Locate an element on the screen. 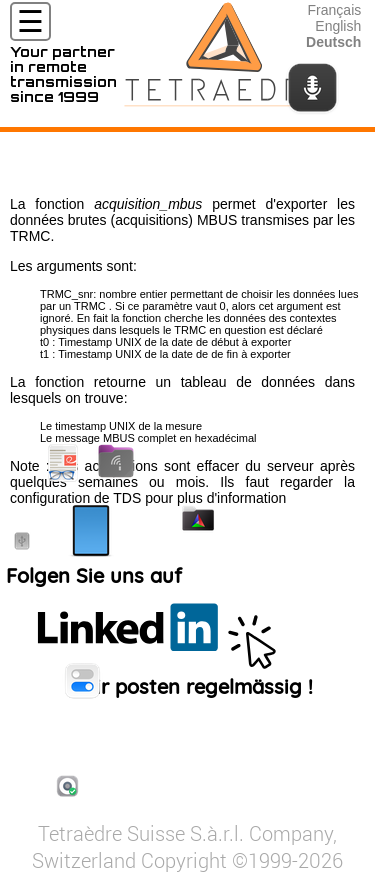 The width and height of the screenshot is (375, 879). folder containing cmake build configuration files is located at coordinates (198, 519).